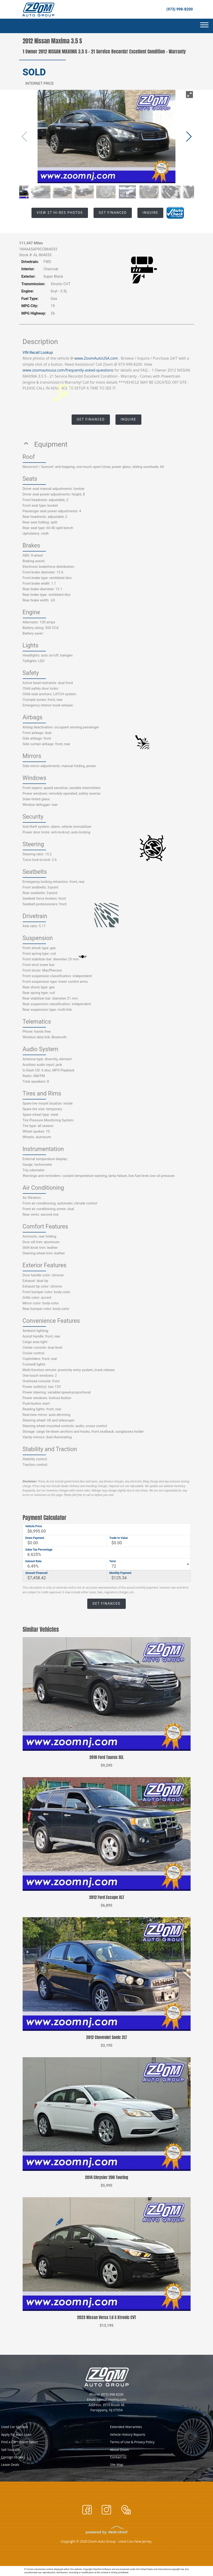  I want to click on select water gun weapon in game, so click(144, 270).